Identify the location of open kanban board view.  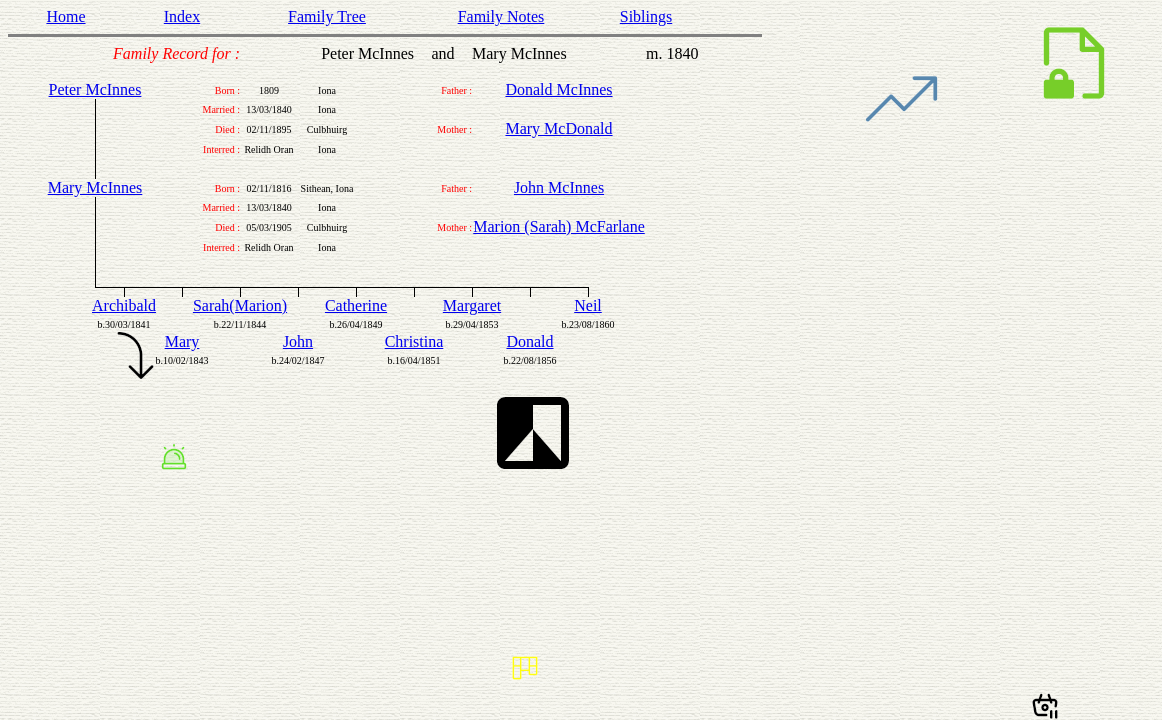
(525, 667).